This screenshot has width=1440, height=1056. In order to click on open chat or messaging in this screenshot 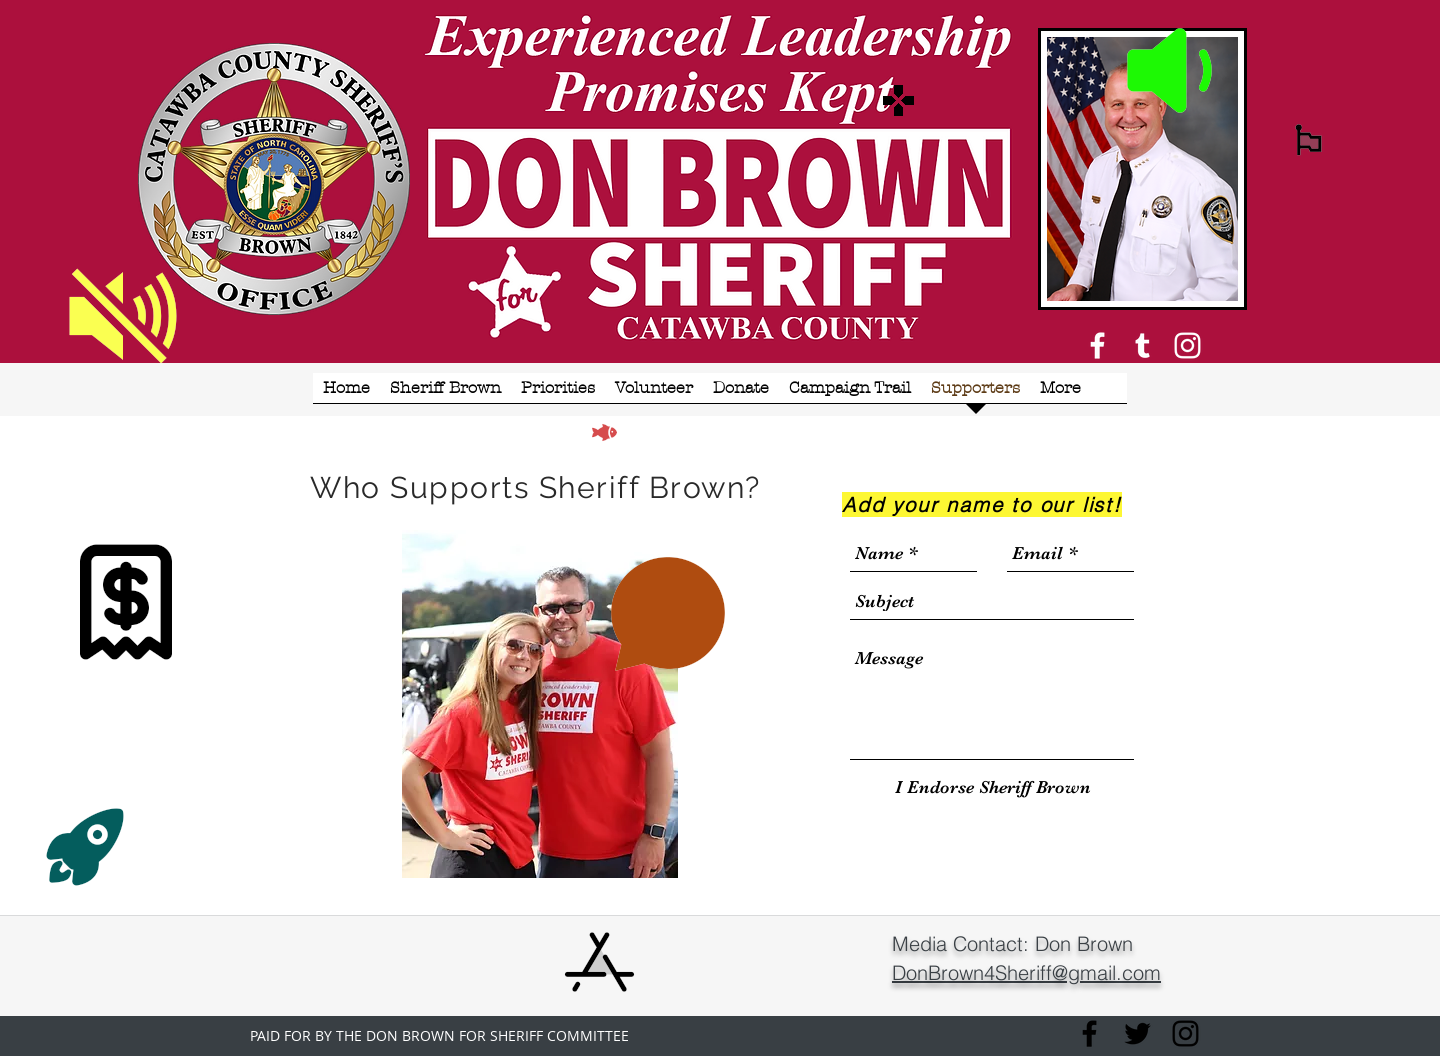, I will do `click(668, 614)`.